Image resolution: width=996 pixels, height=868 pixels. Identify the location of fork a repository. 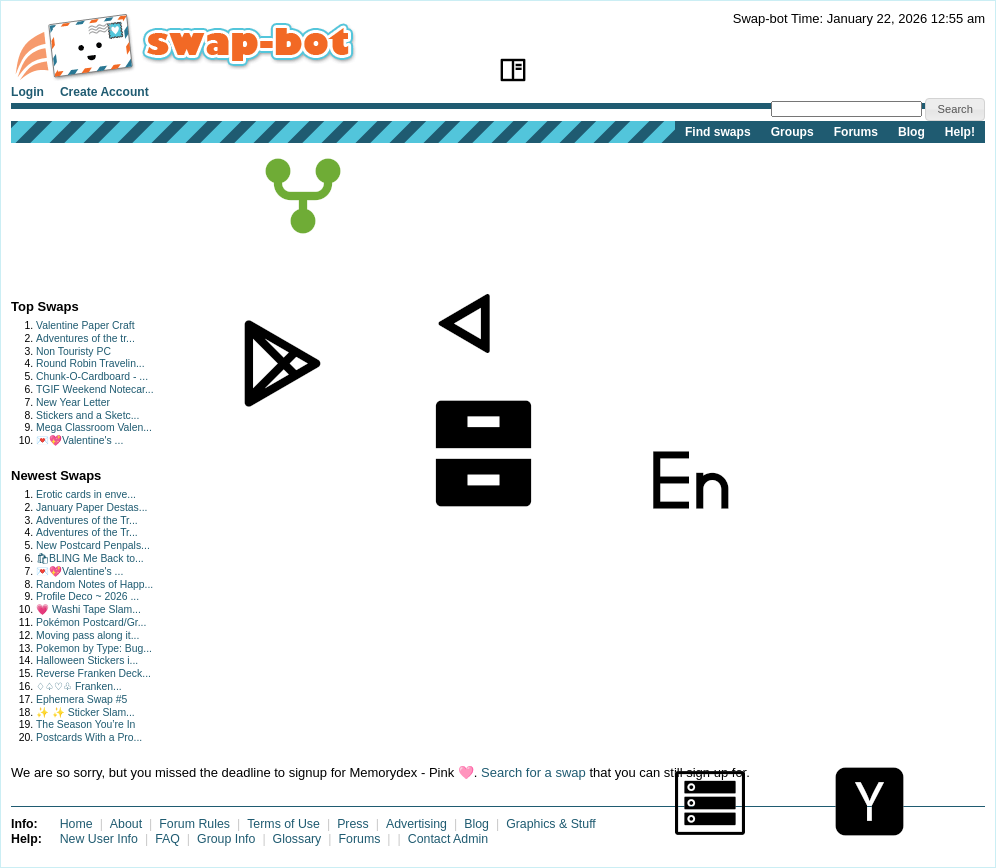
(303, 196).